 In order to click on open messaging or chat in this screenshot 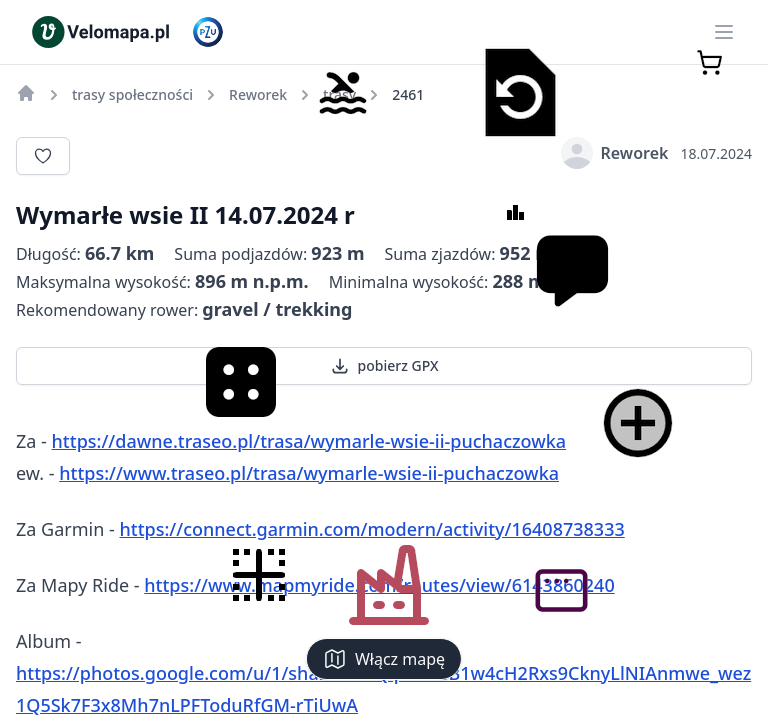, I will do `click(572, 266)`.